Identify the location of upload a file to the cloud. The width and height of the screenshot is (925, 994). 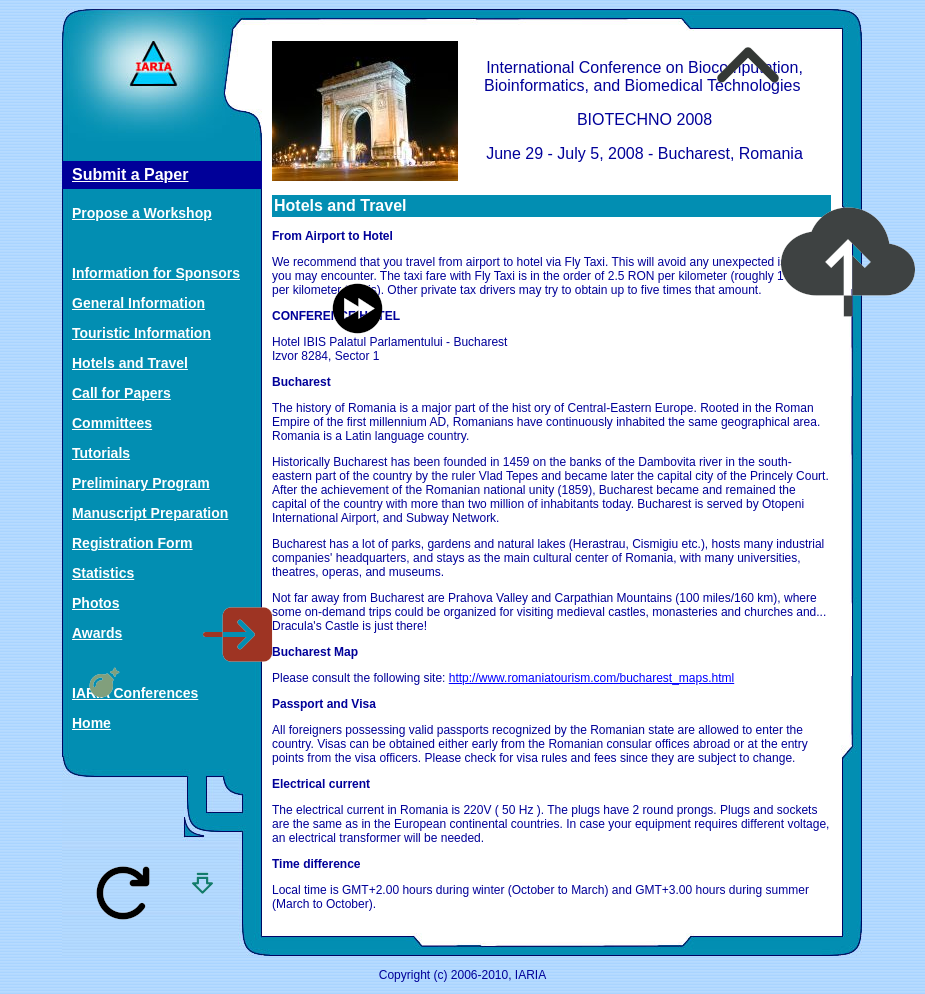
(848, 262).